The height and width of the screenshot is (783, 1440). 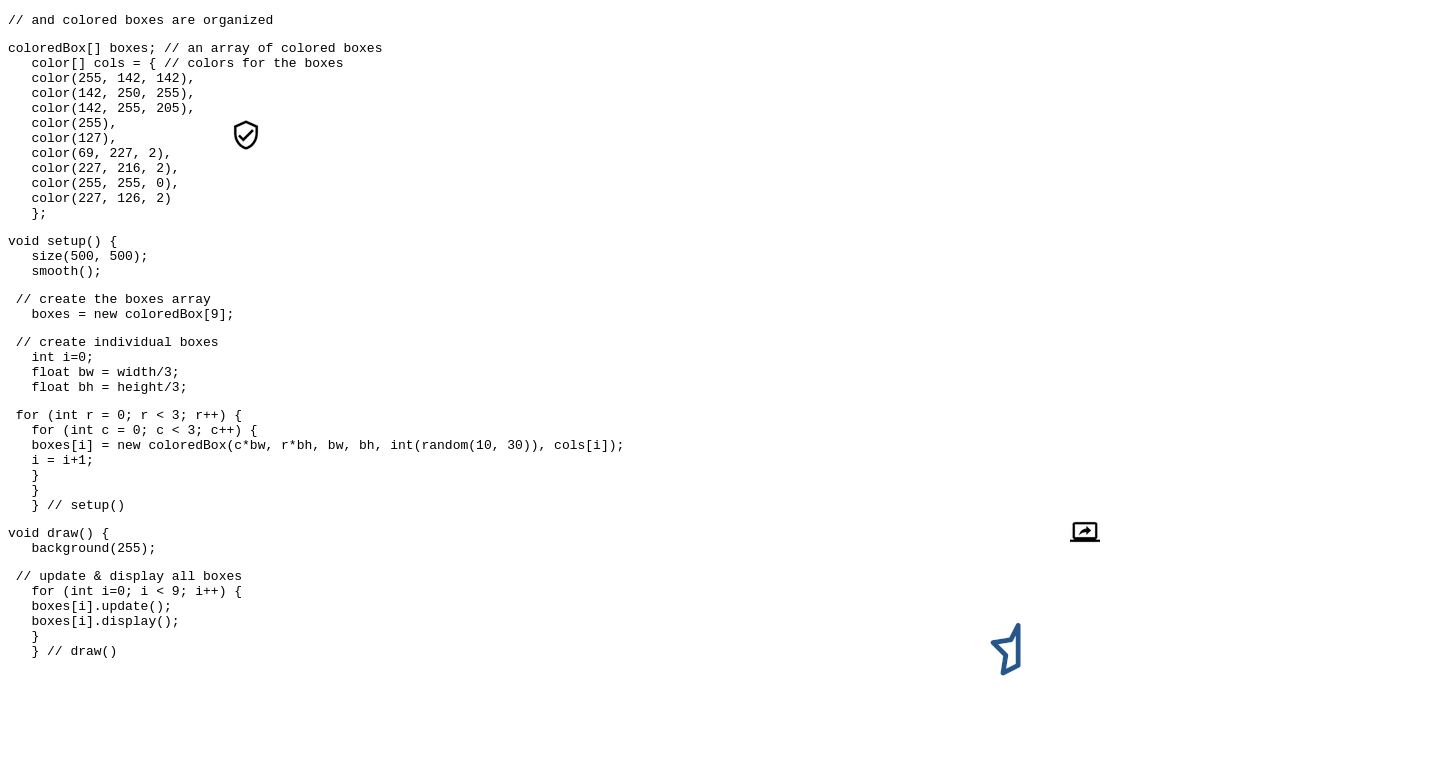 What do you see at coordinates (246, 135) in the screenshot?
I see `indicates a verified or trusted user account` at bounding box center [246, 135].